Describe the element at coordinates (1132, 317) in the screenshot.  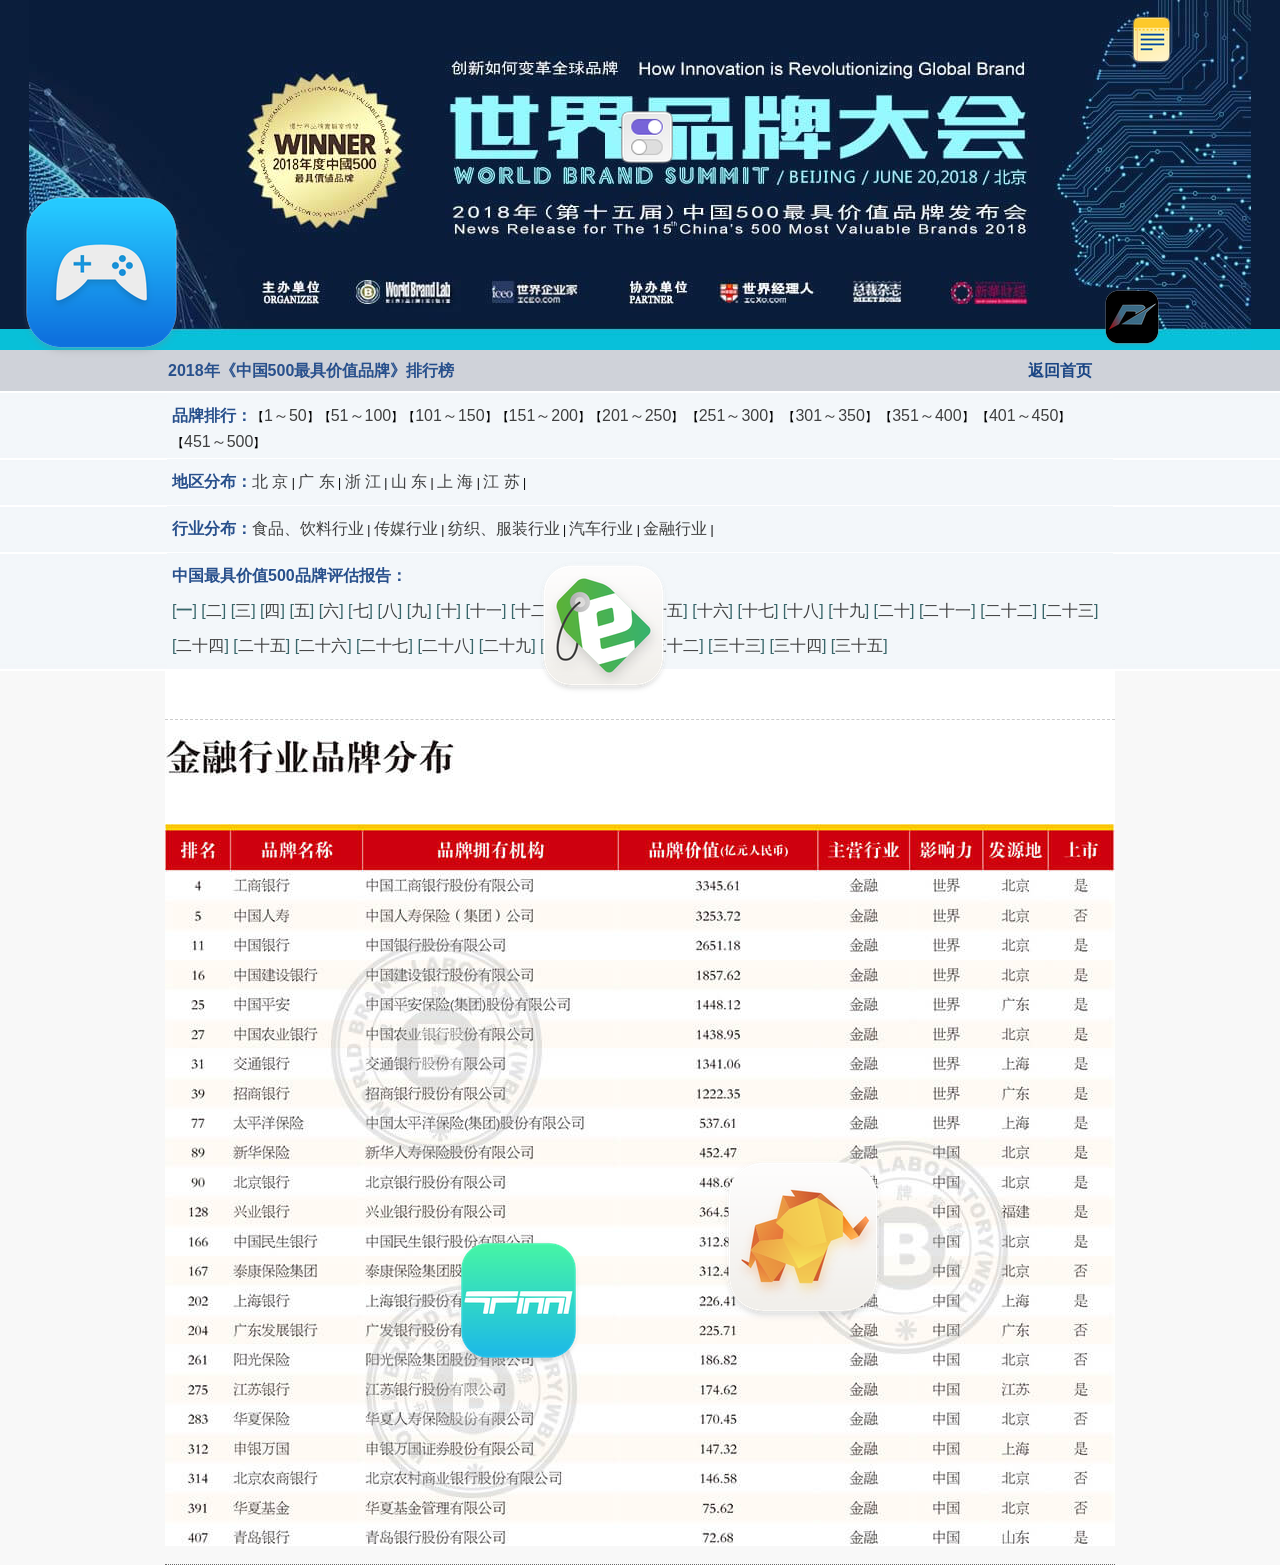
I see `launch need for speed rivals game` at that location.